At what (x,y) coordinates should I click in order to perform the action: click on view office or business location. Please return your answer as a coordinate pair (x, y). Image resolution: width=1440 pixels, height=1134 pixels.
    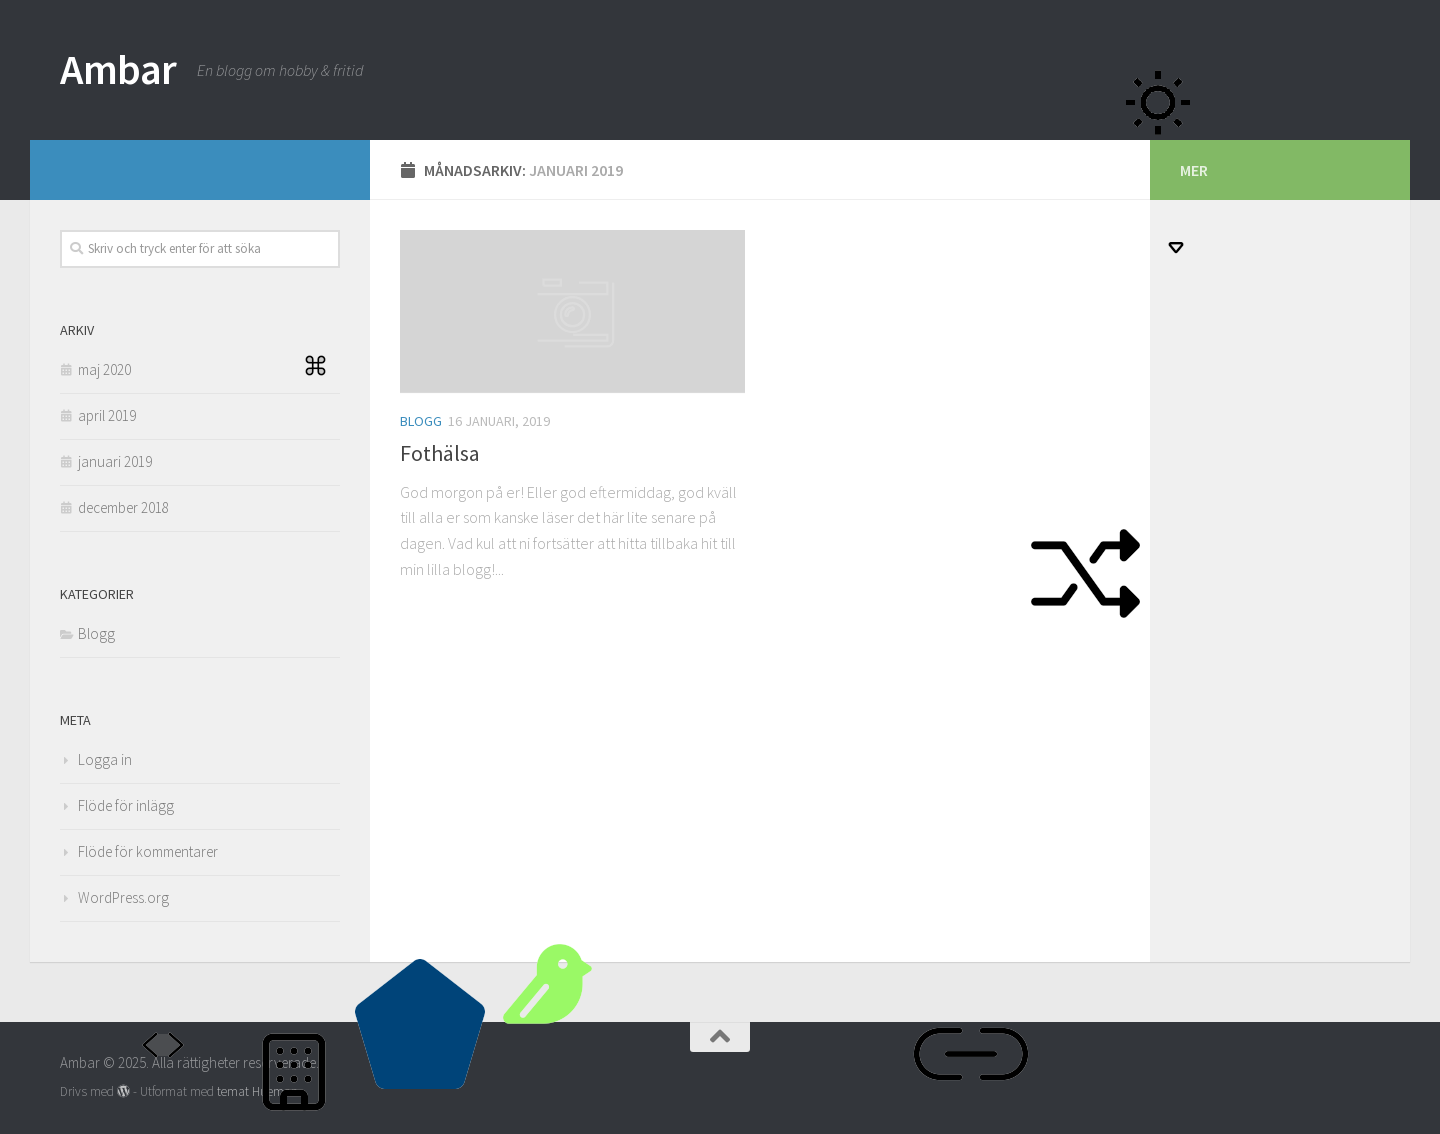
    Looking at the image, I should click on (294, 1072).